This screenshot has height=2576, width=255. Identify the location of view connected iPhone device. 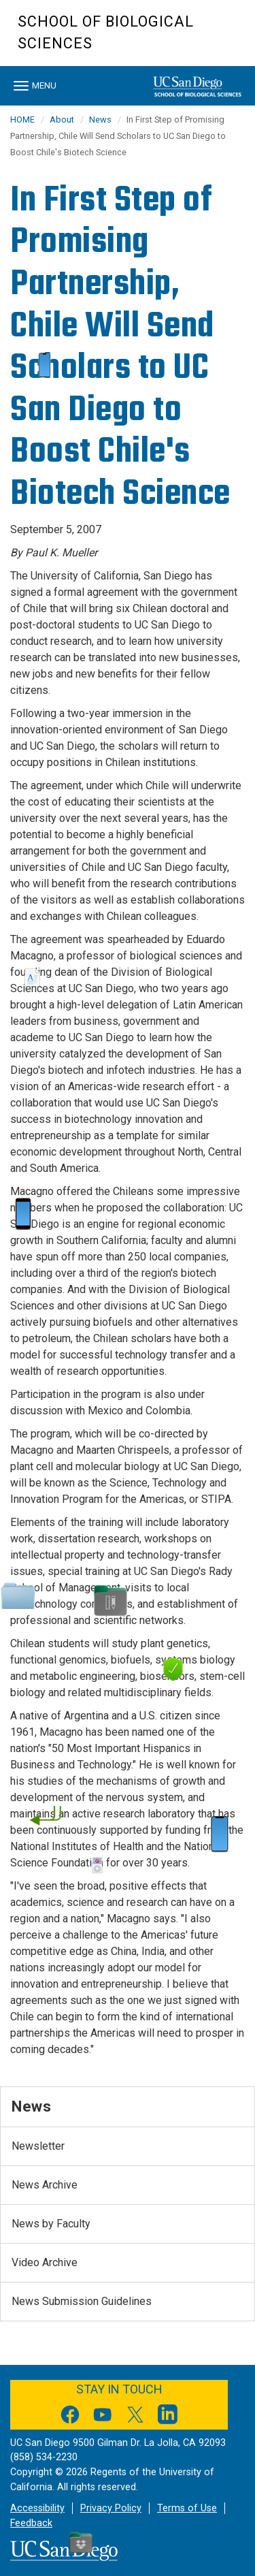
(220, 1834).